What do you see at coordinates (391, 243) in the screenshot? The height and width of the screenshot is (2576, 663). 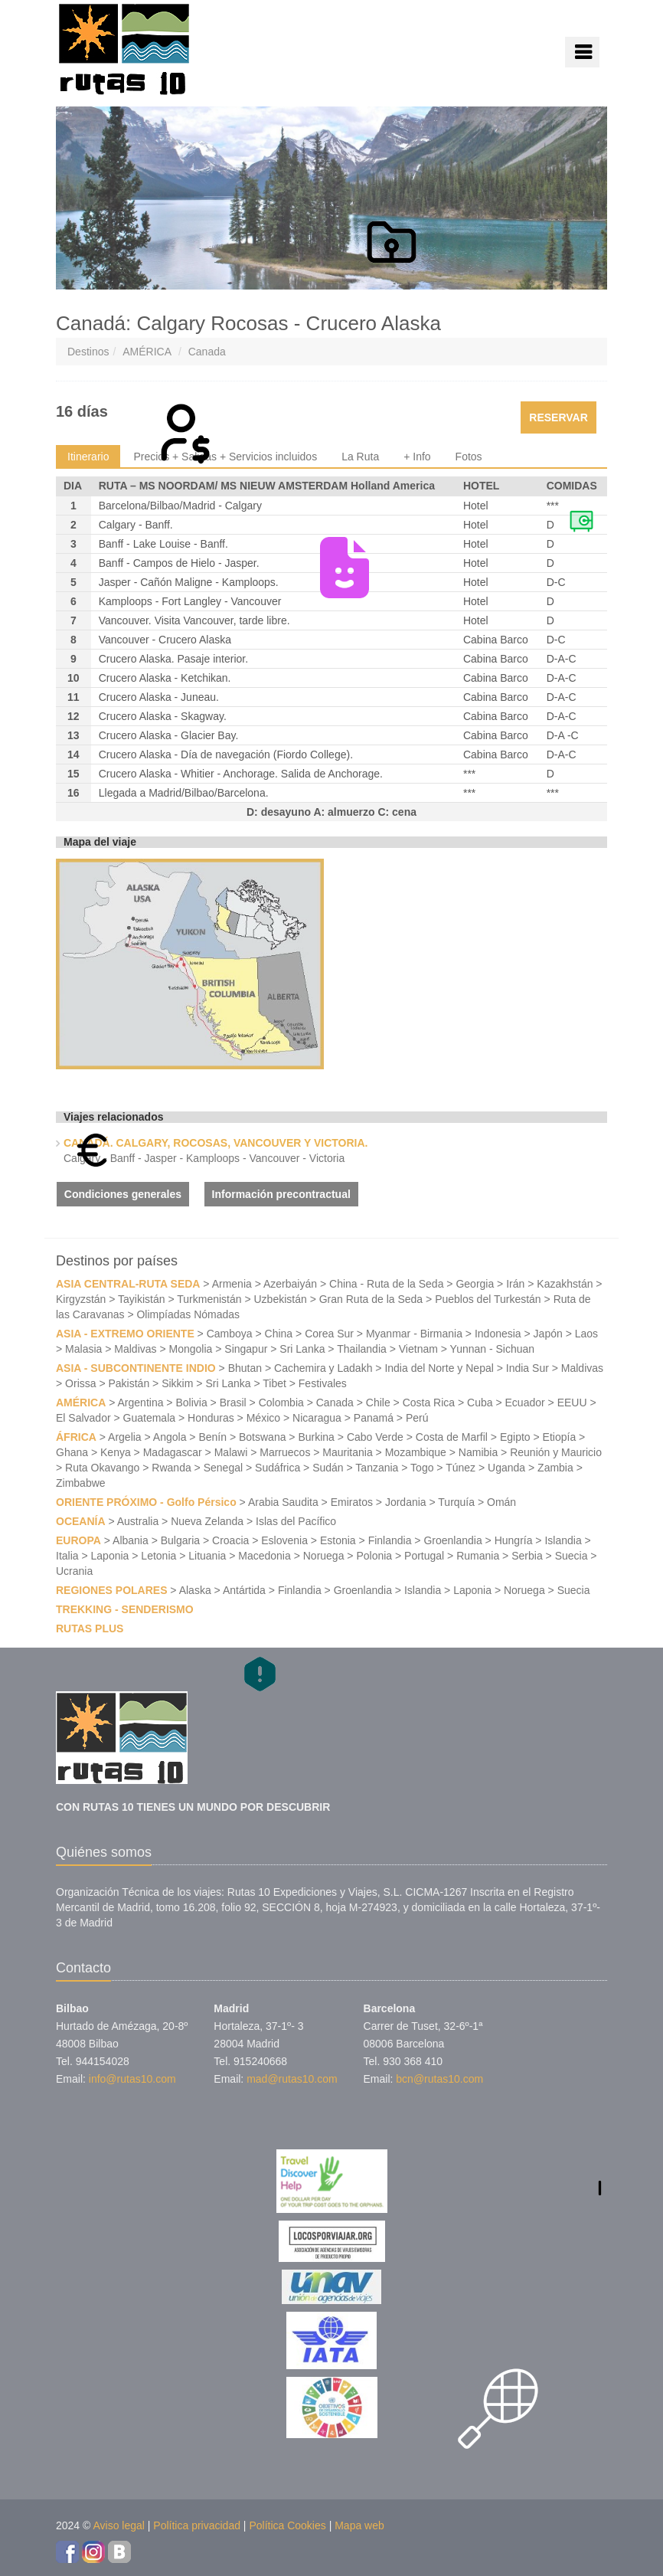 I see `access root directory` at bounding box center [391, 243].